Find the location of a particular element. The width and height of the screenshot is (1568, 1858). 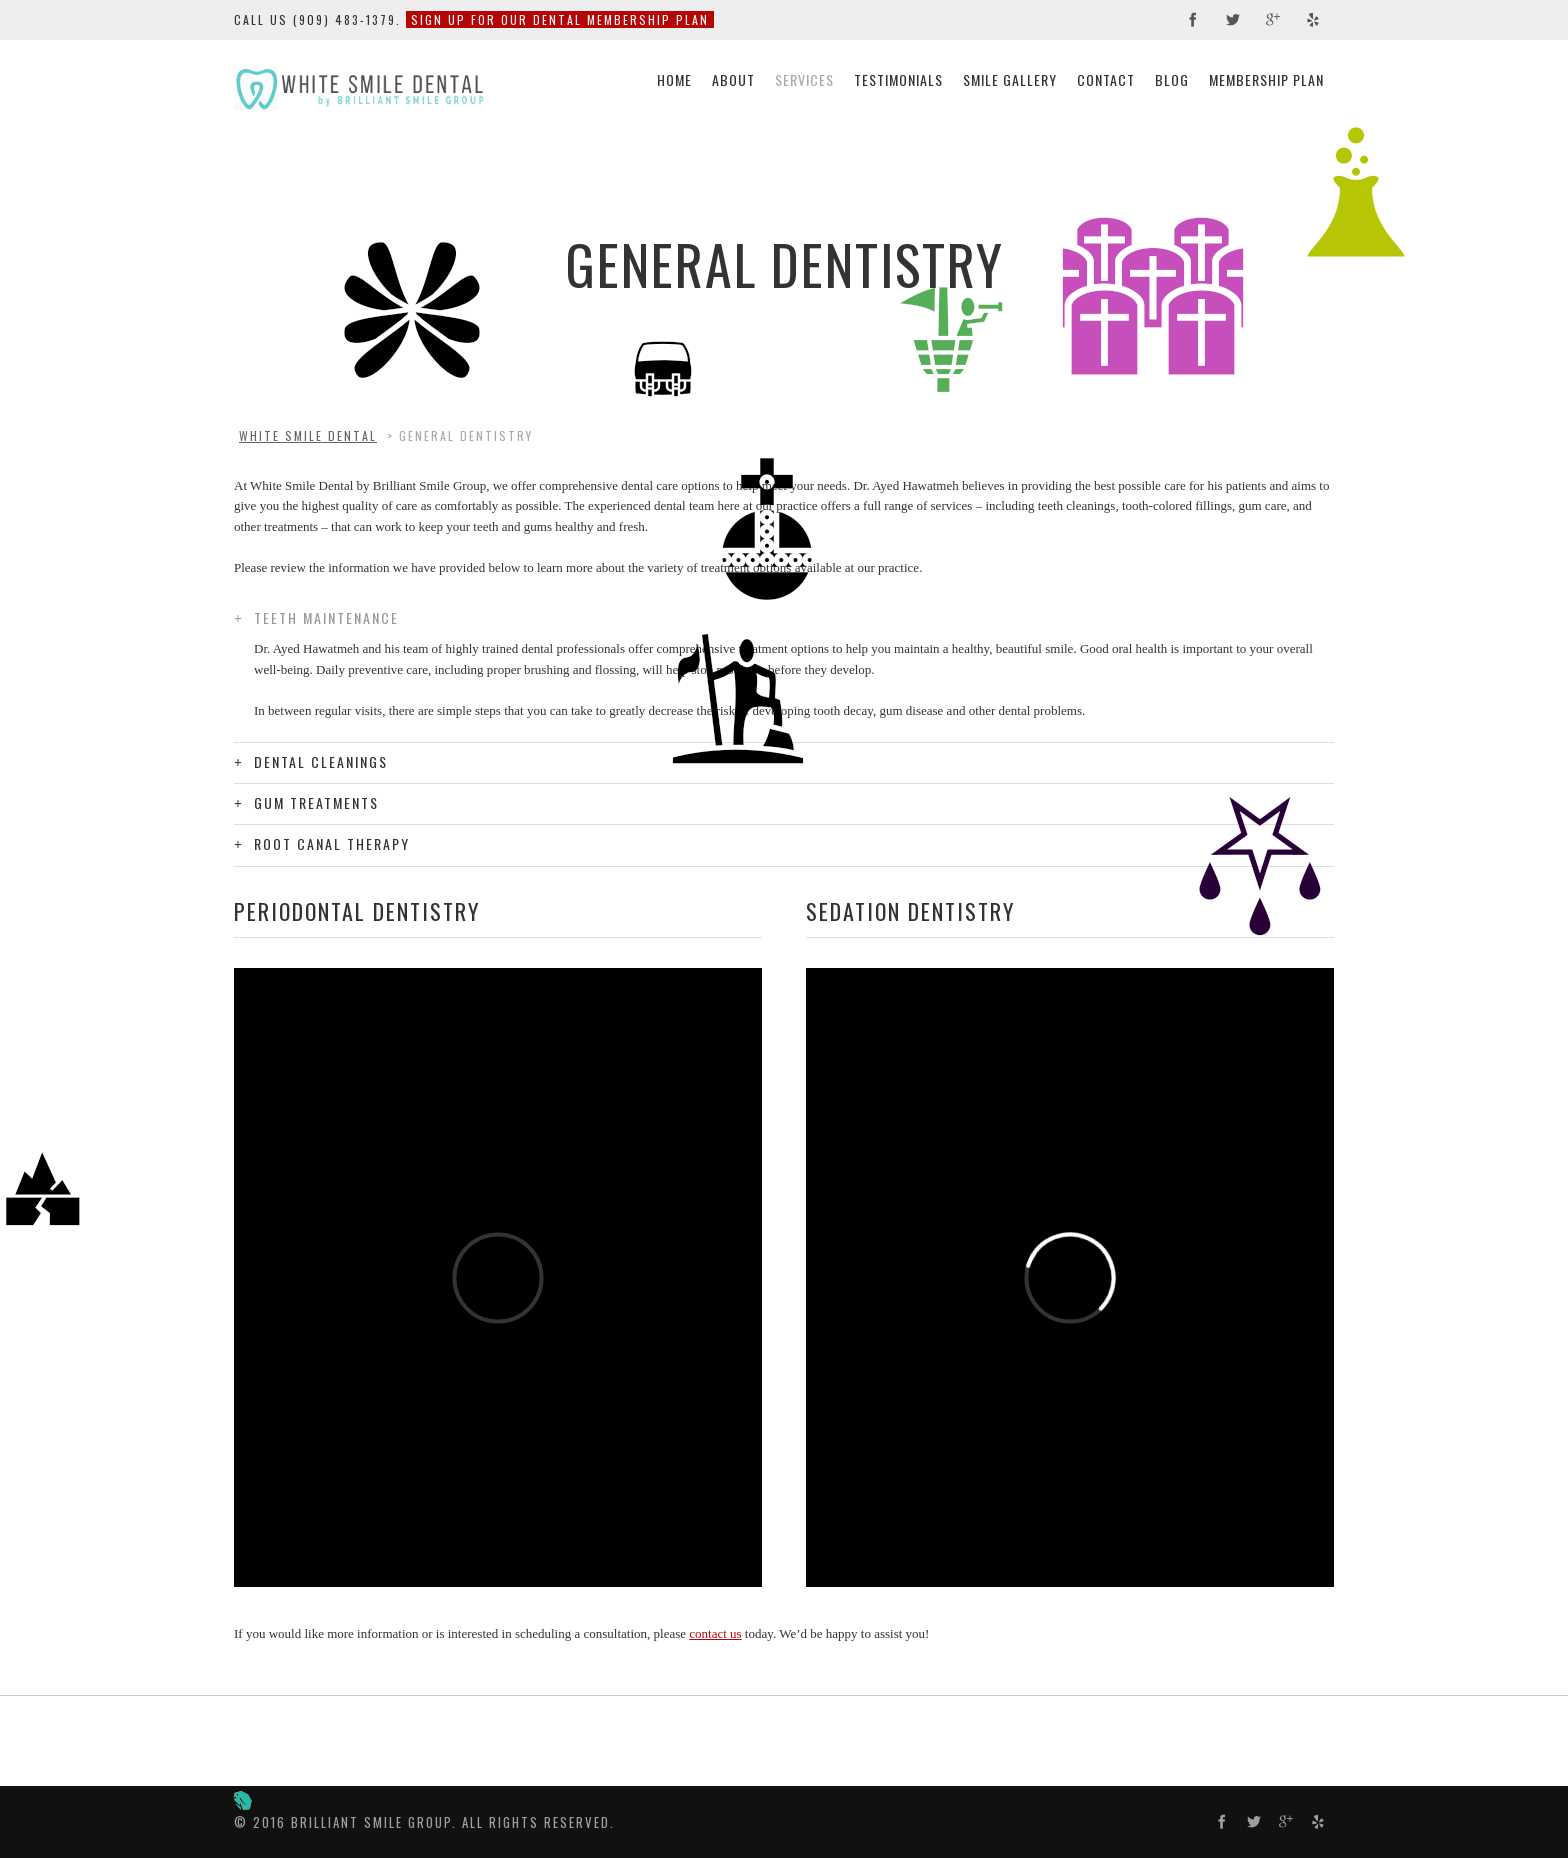

indicates acid or corrosive substance in gameplay is located at coordinates (1356, 192).